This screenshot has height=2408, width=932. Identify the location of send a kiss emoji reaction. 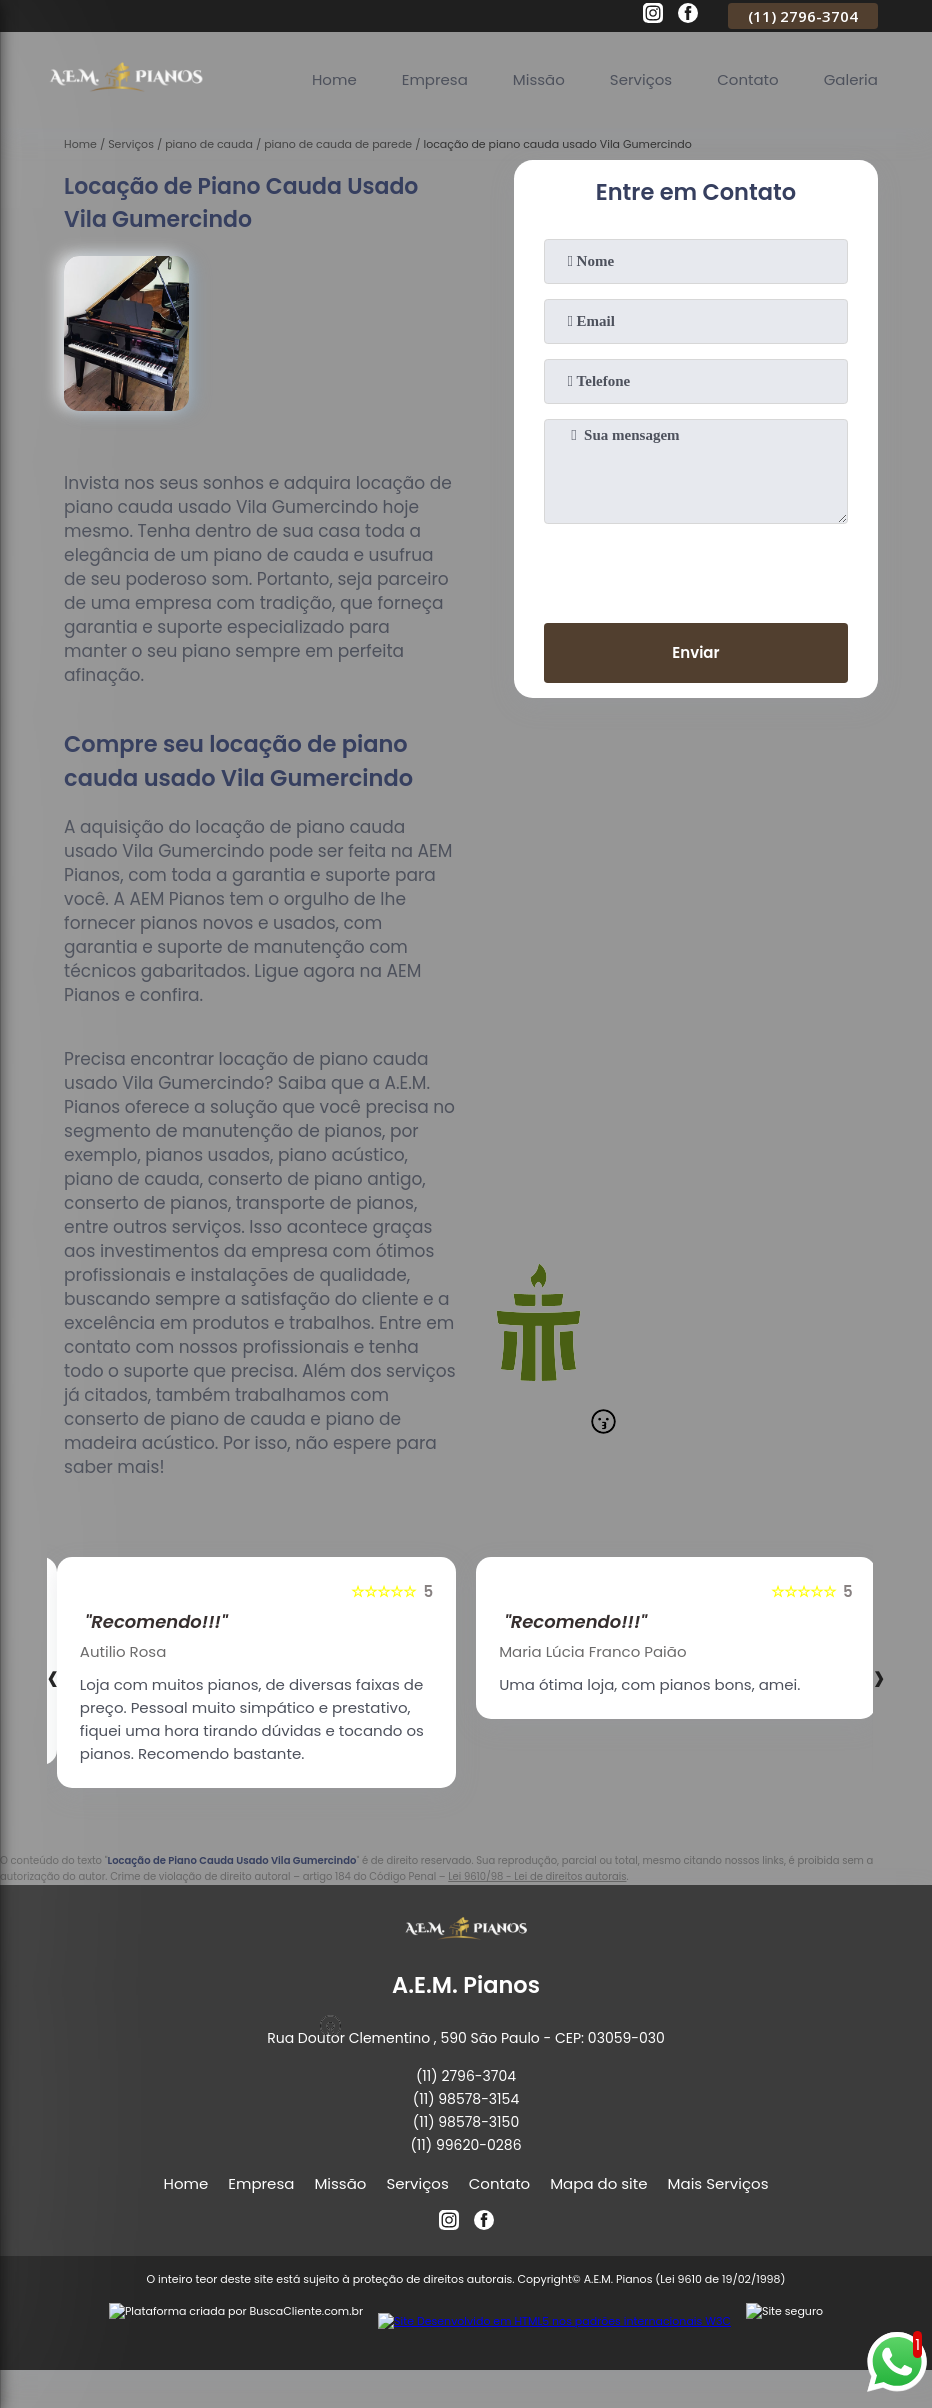
(603, 1421).